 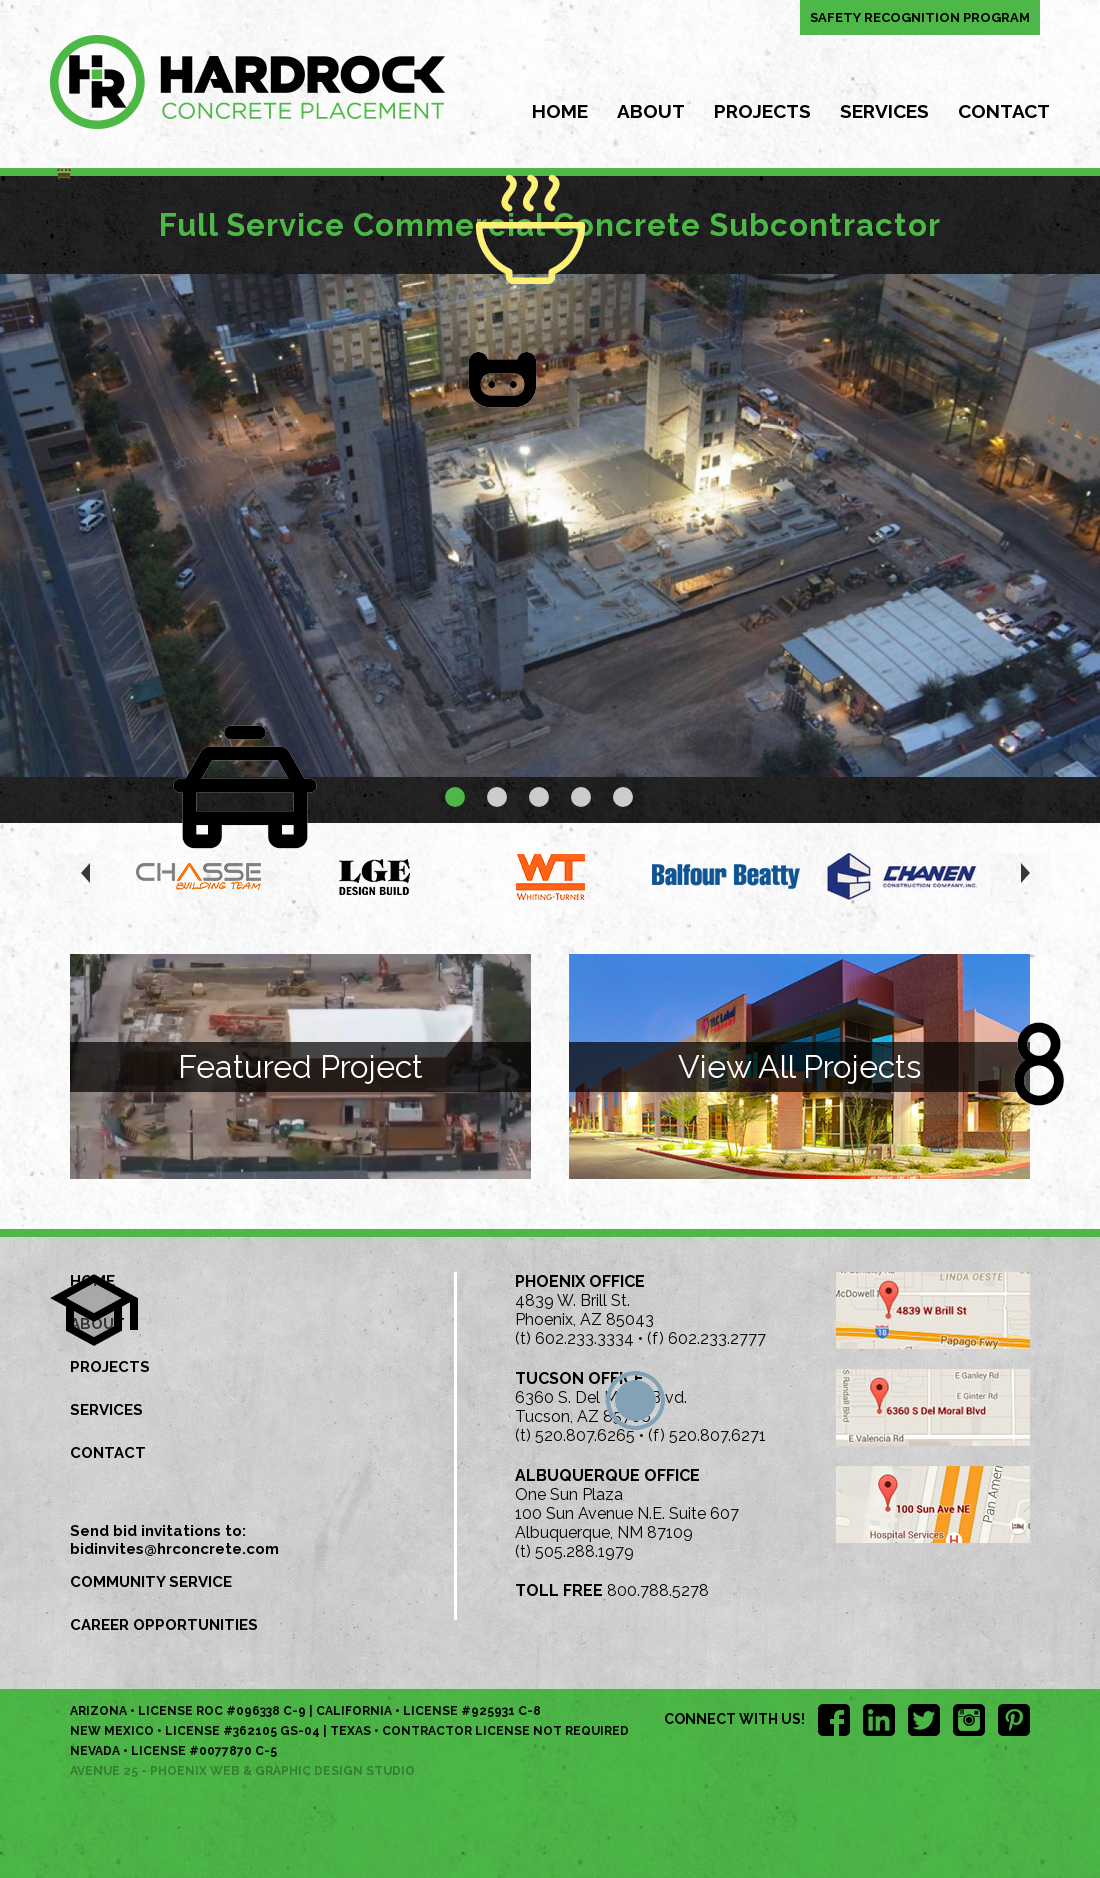 What do you see at coordinates (1039, 1064) in the screenshot?
I see `indicates the number eight in a list or sequence` at bounding box center [1039, 1064].